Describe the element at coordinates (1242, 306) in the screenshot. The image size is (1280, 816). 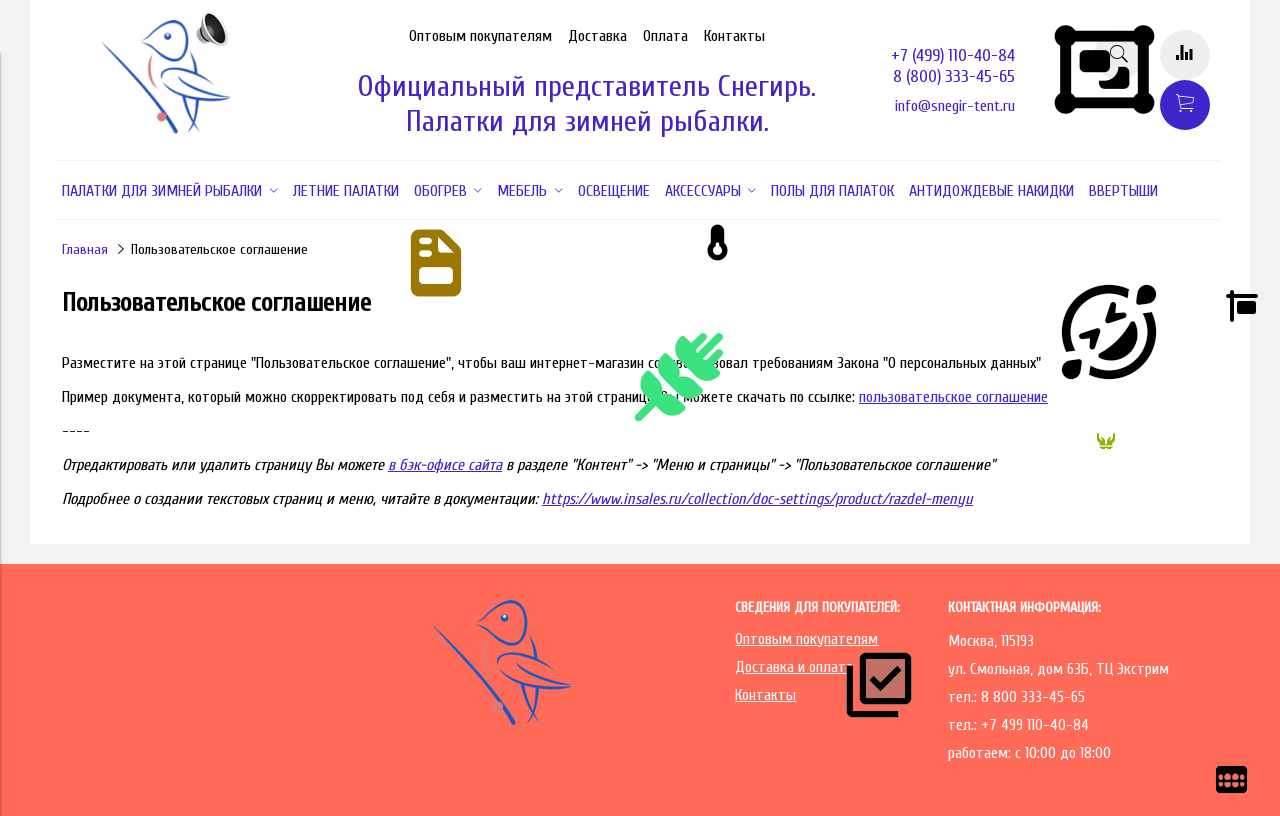
I see `a signpost or location marker` at that location.